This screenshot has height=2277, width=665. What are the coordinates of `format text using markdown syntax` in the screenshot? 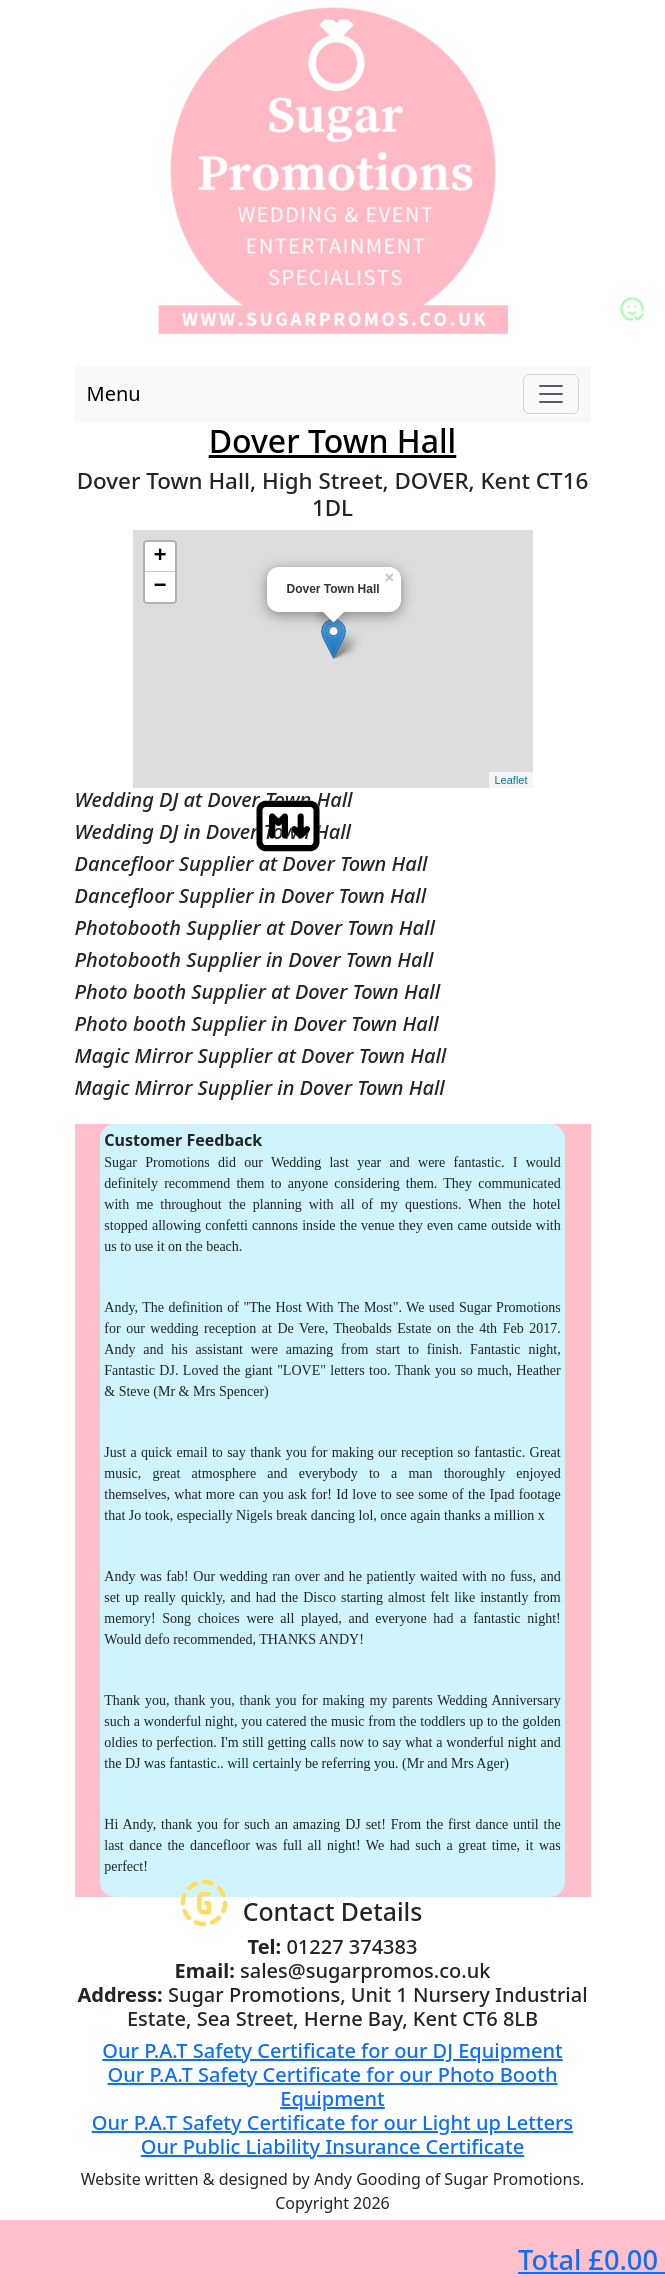 It's located at (288, 826).